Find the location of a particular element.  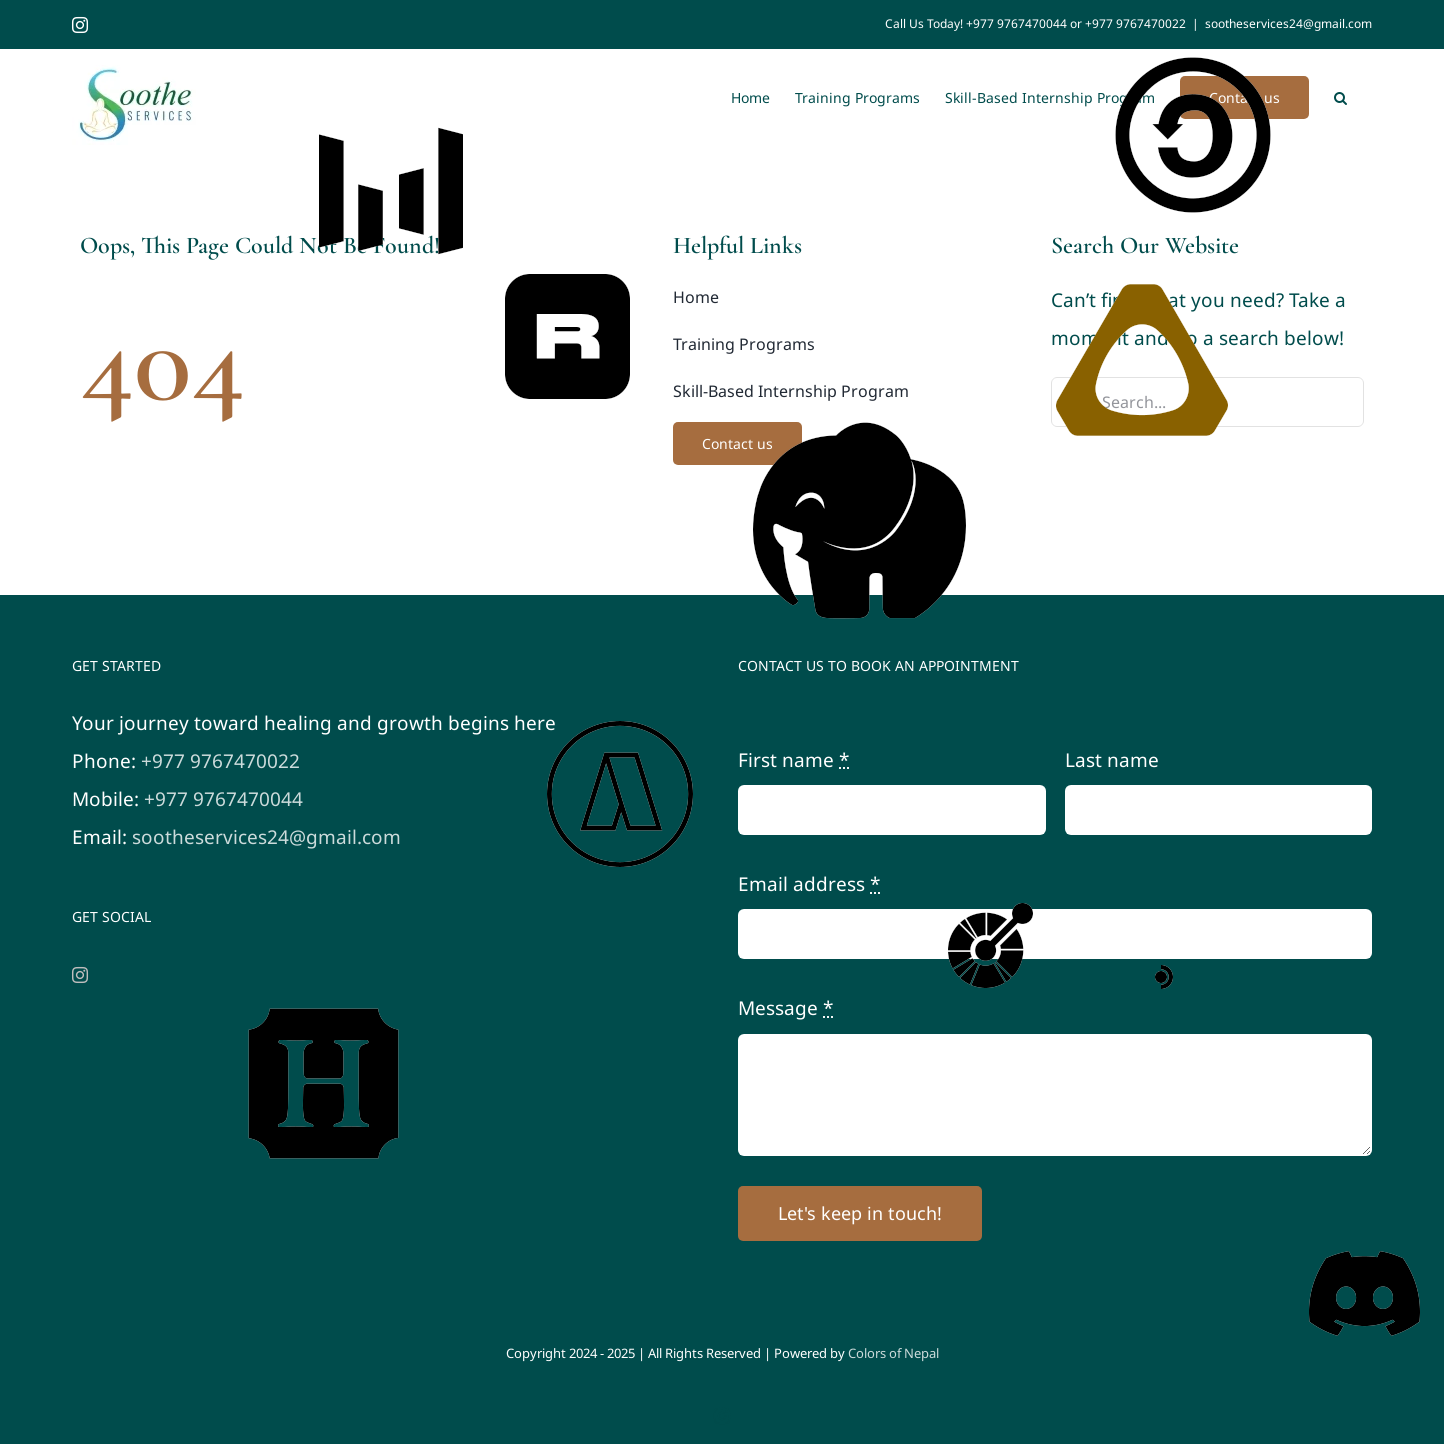

open Discord app is located at coordinates (1364, 1293).